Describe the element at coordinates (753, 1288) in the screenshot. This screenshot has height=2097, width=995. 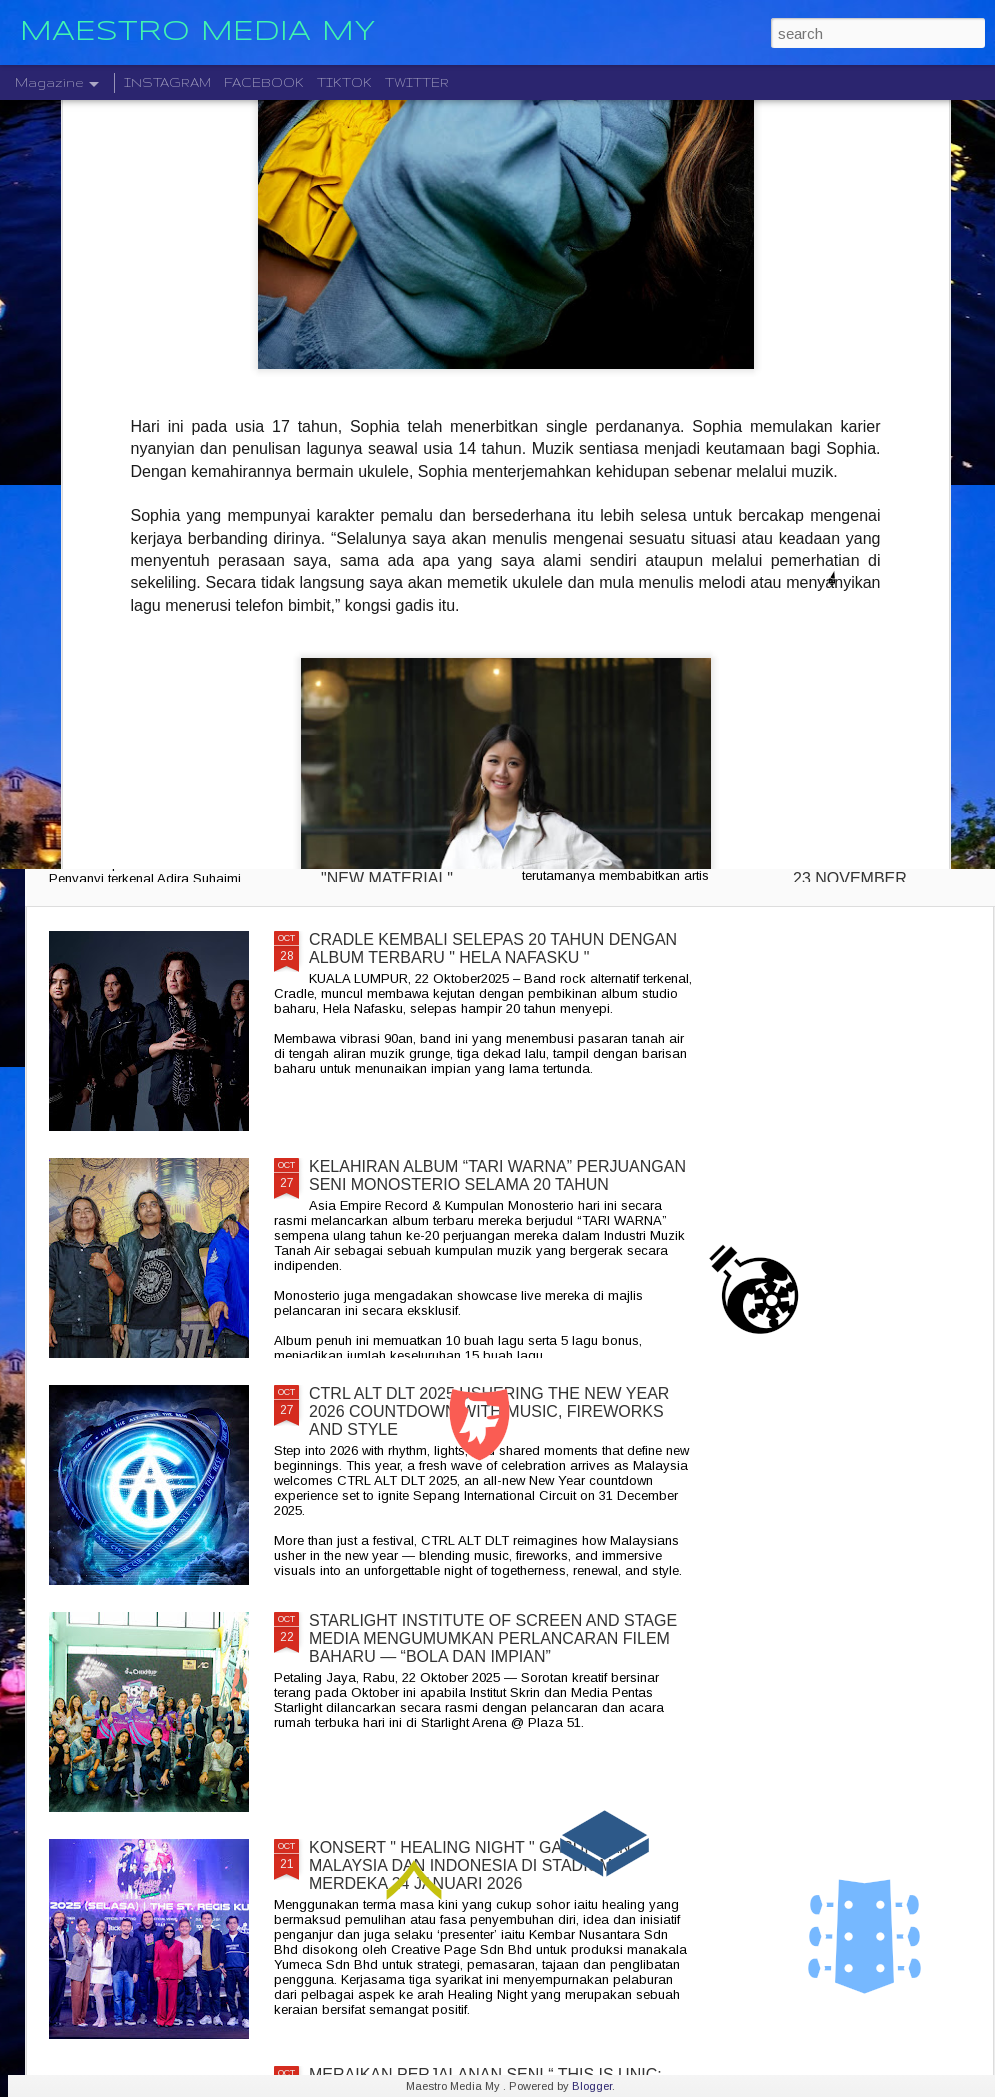
I see `use a frost potion or ice spell item` at that location.